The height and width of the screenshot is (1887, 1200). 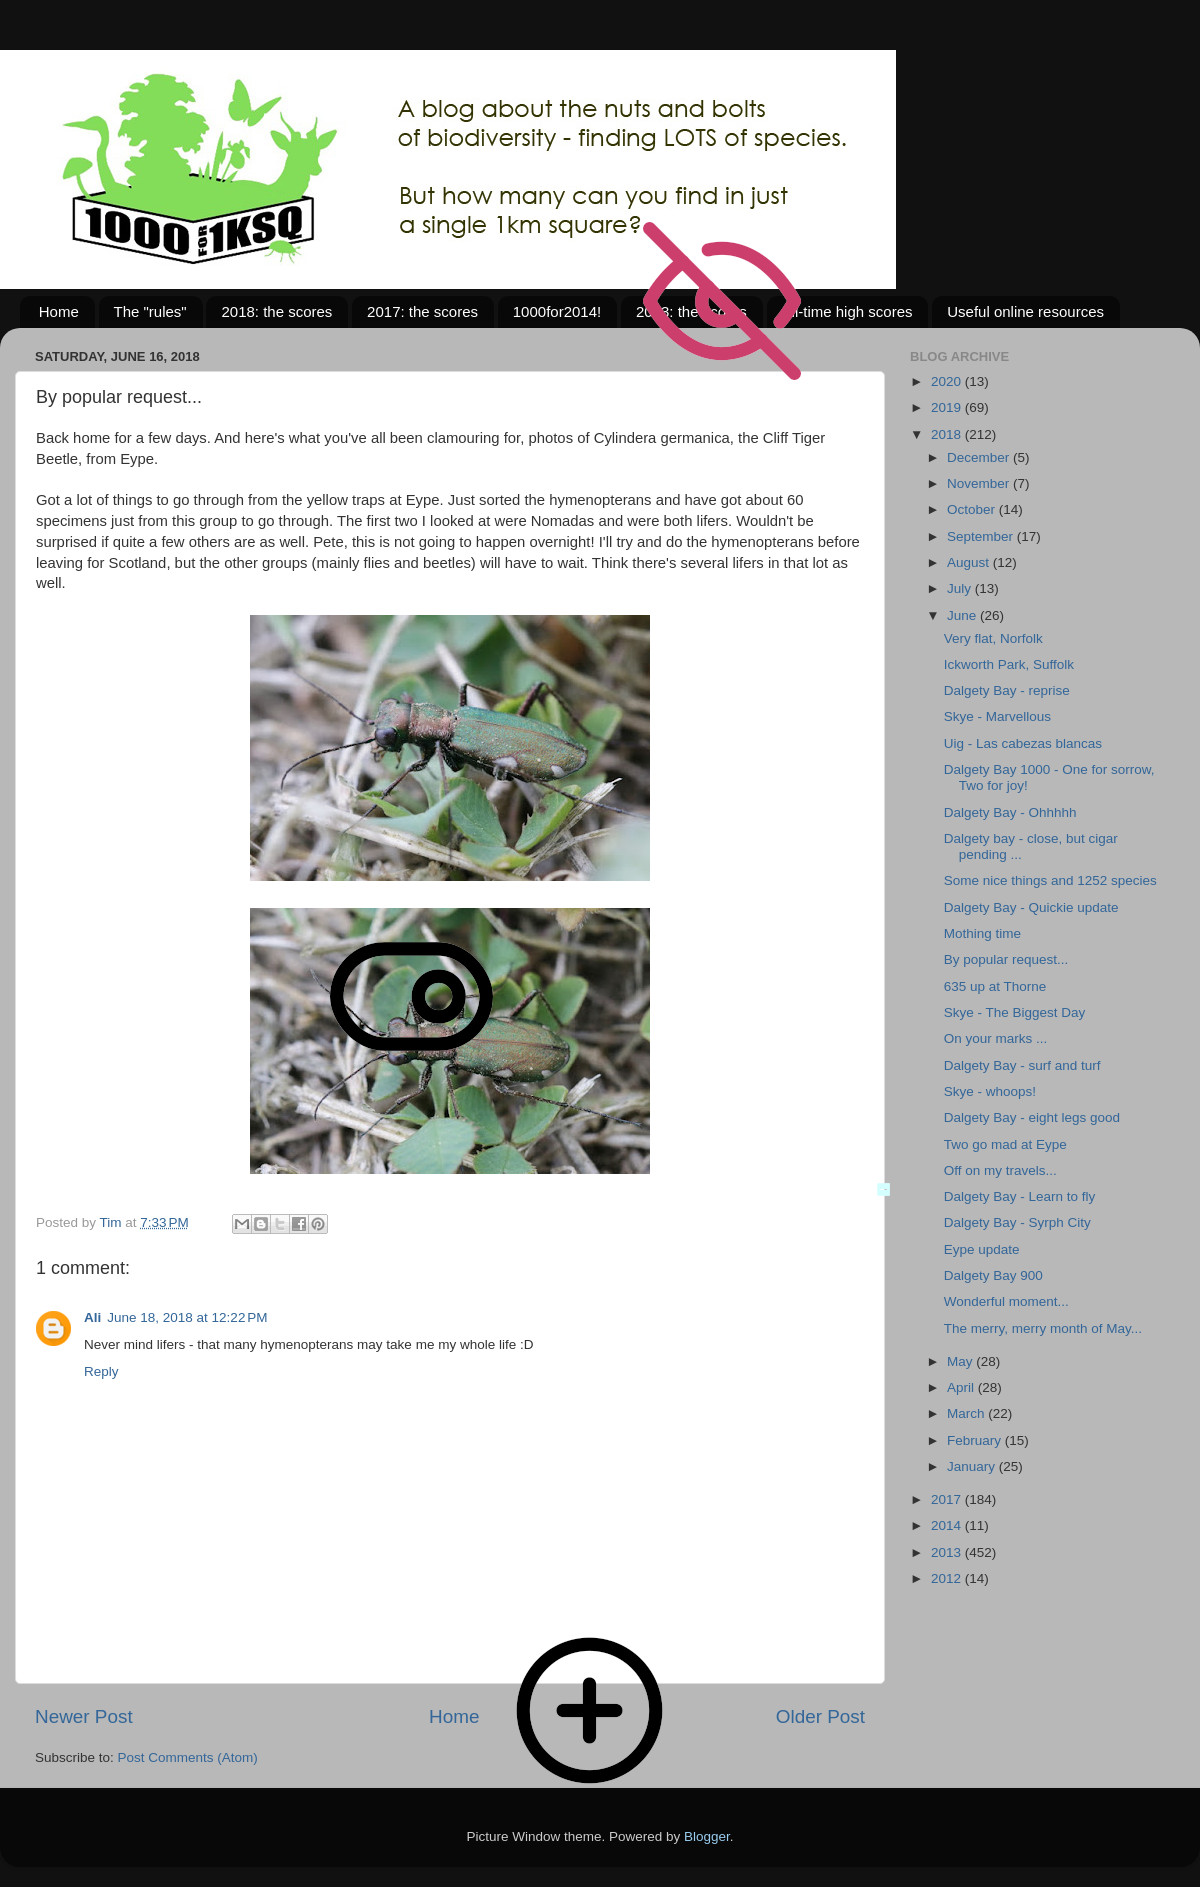 What do you see at coordinates (883, 1189) in the screenshot?
I see `collapse or minimize a section` at bounding box center [883, 1189].